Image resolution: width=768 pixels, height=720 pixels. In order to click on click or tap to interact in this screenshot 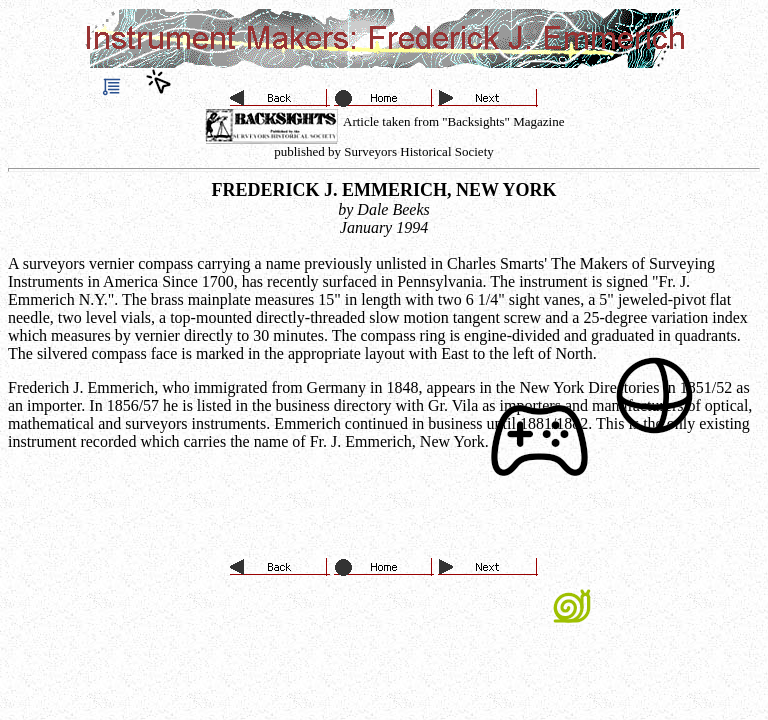, I will do `click(159, 82)`.